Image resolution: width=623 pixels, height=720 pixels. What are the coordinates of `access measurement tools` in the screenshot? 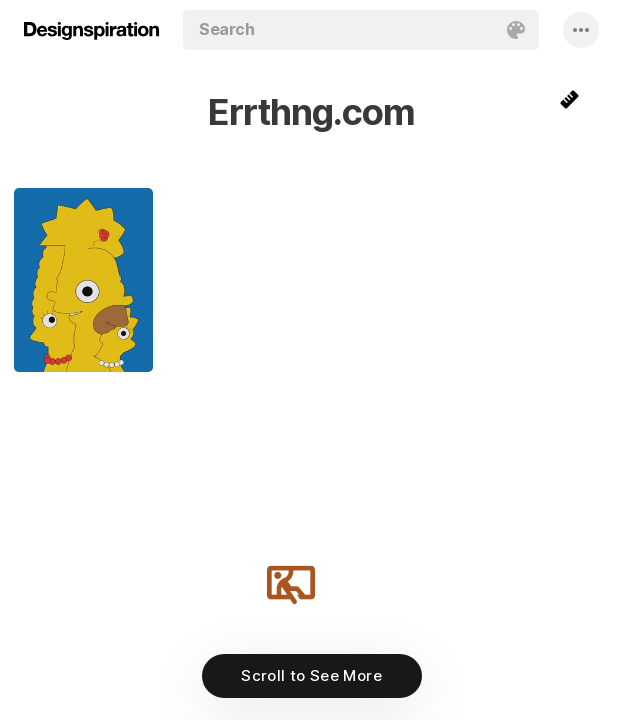 It's located at (569, 99).